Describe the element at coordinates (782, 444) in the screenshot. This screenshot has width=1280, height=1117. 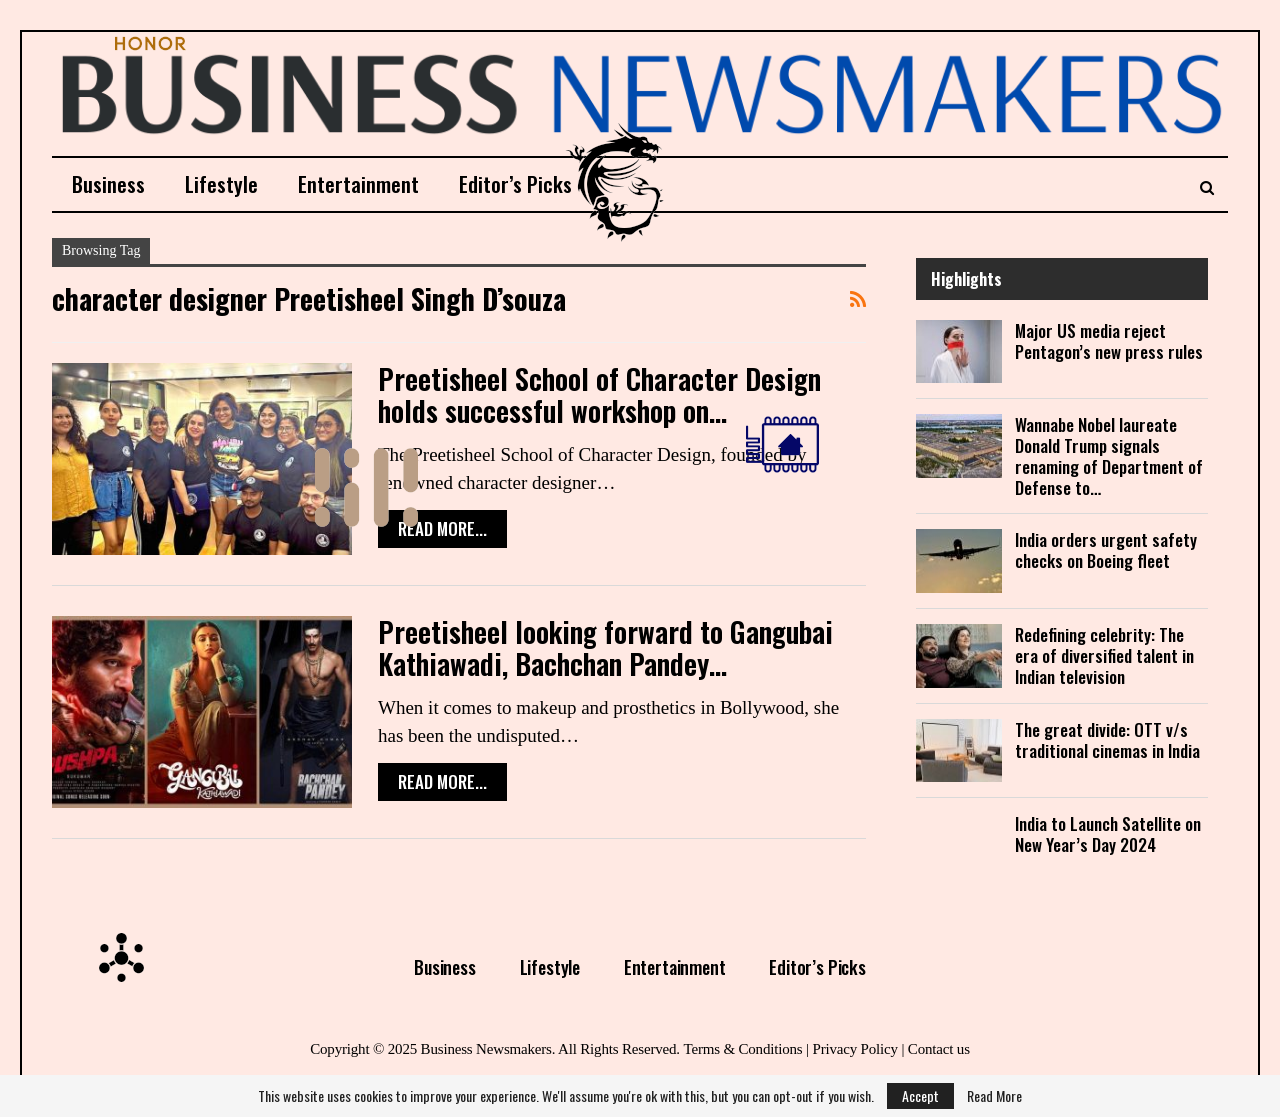
I see `open esphome home automation settings` at that location.